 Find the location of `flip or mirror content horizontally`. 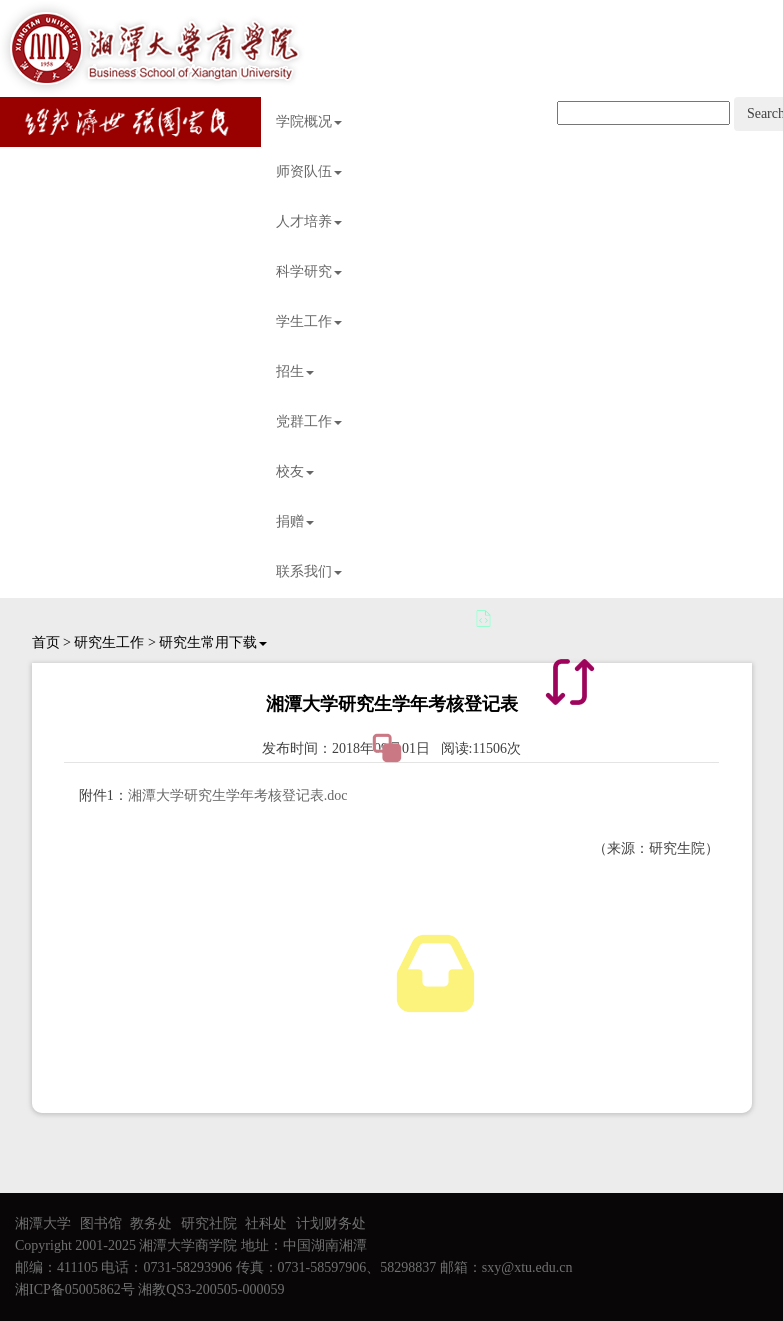

flip or mirror content horizontally is located at coordinates (570, 682).